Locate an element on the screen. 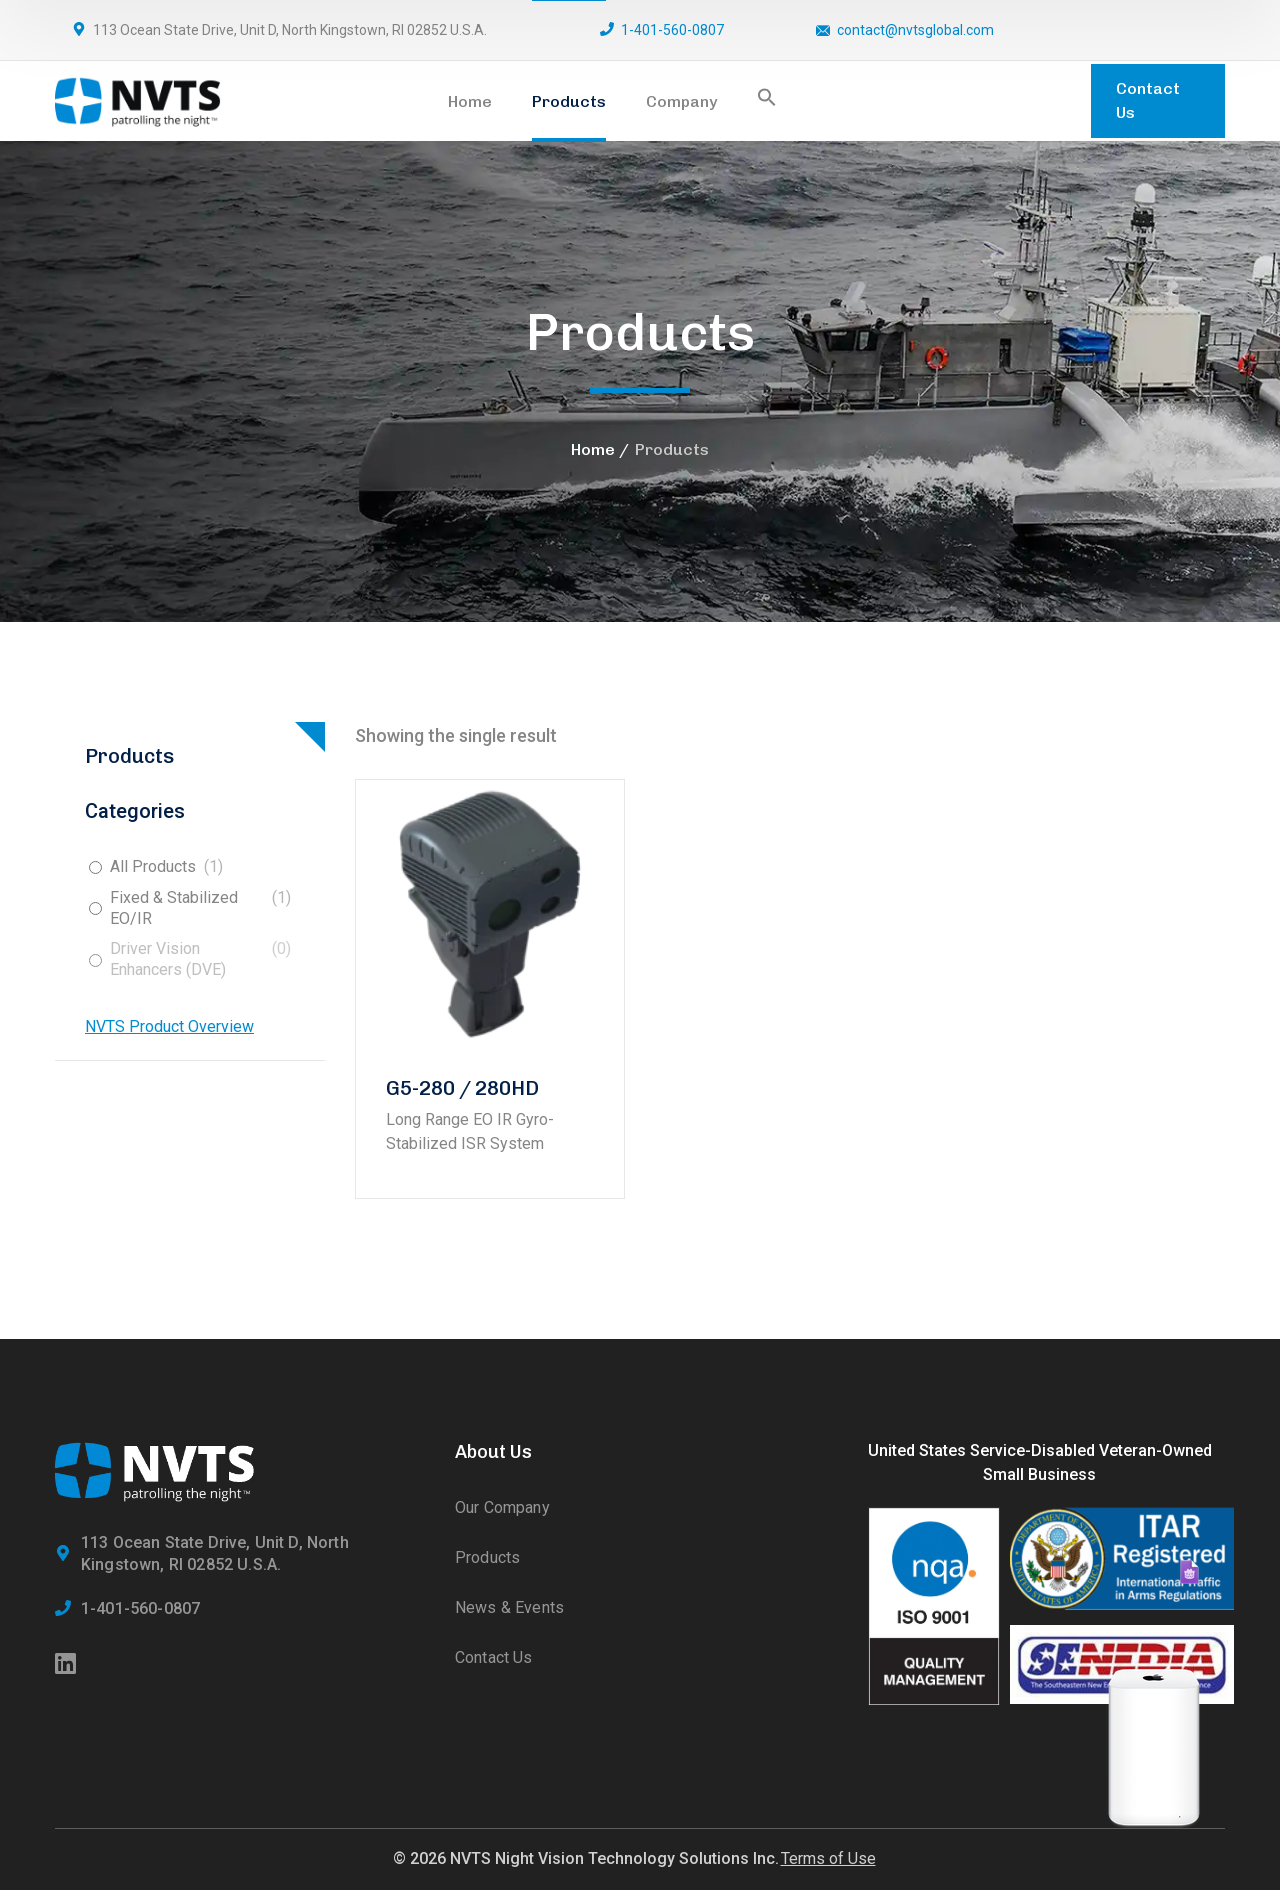 This screenshot has width=1280, height=1890. access airport extreme router settings is located at coordinates (1155, 1745).